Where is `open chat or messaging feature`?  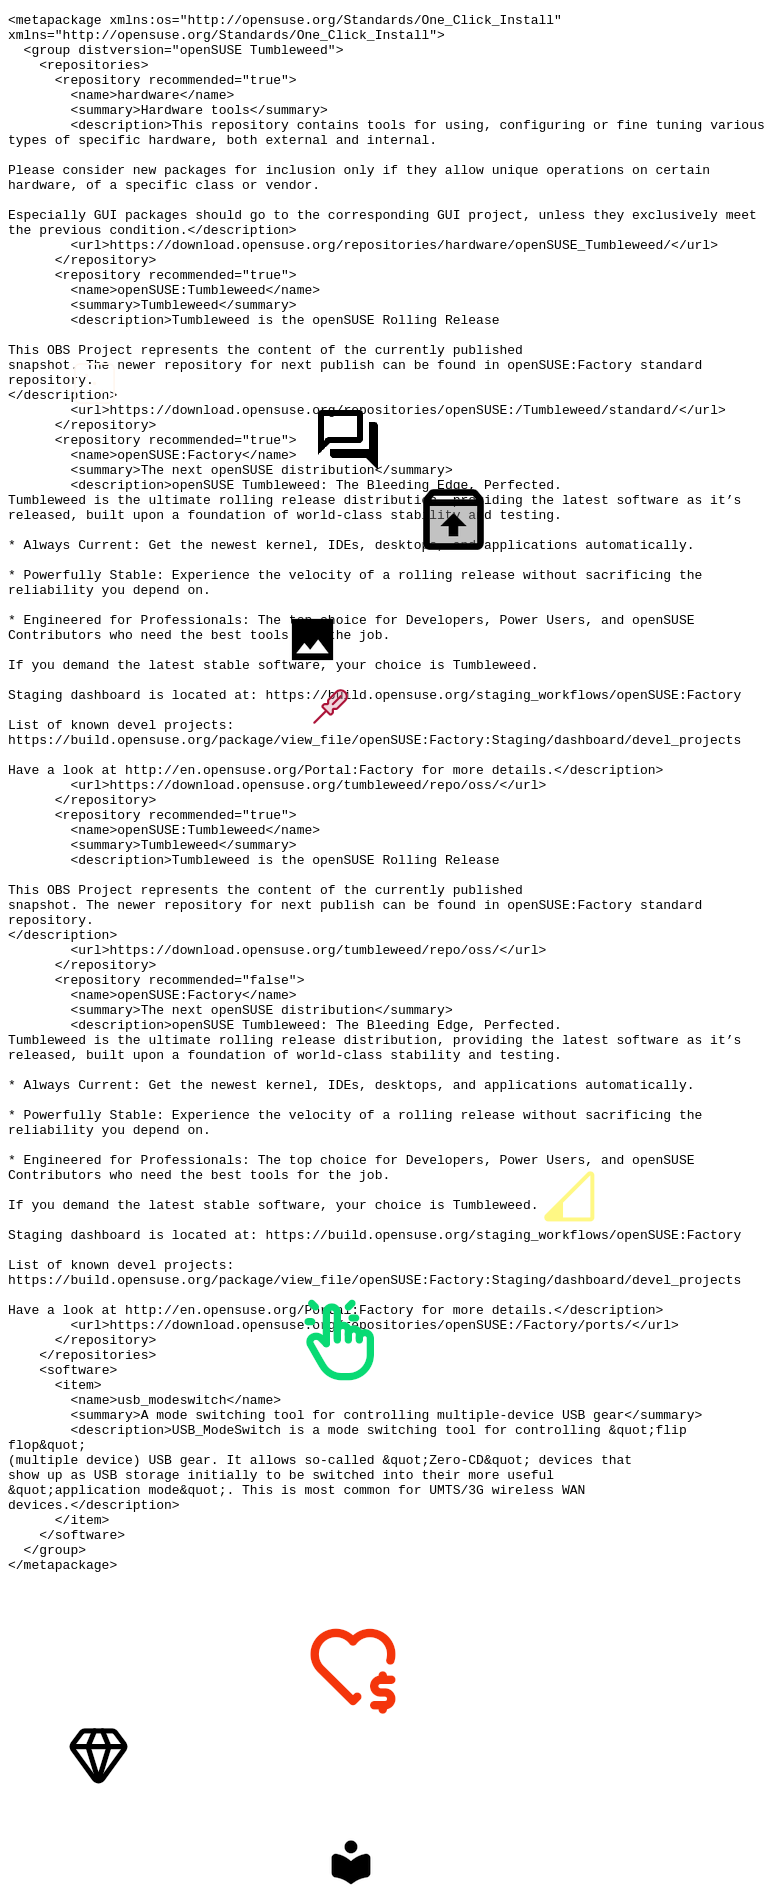 open chat or messaging feature is located at coordinates (348, 440).